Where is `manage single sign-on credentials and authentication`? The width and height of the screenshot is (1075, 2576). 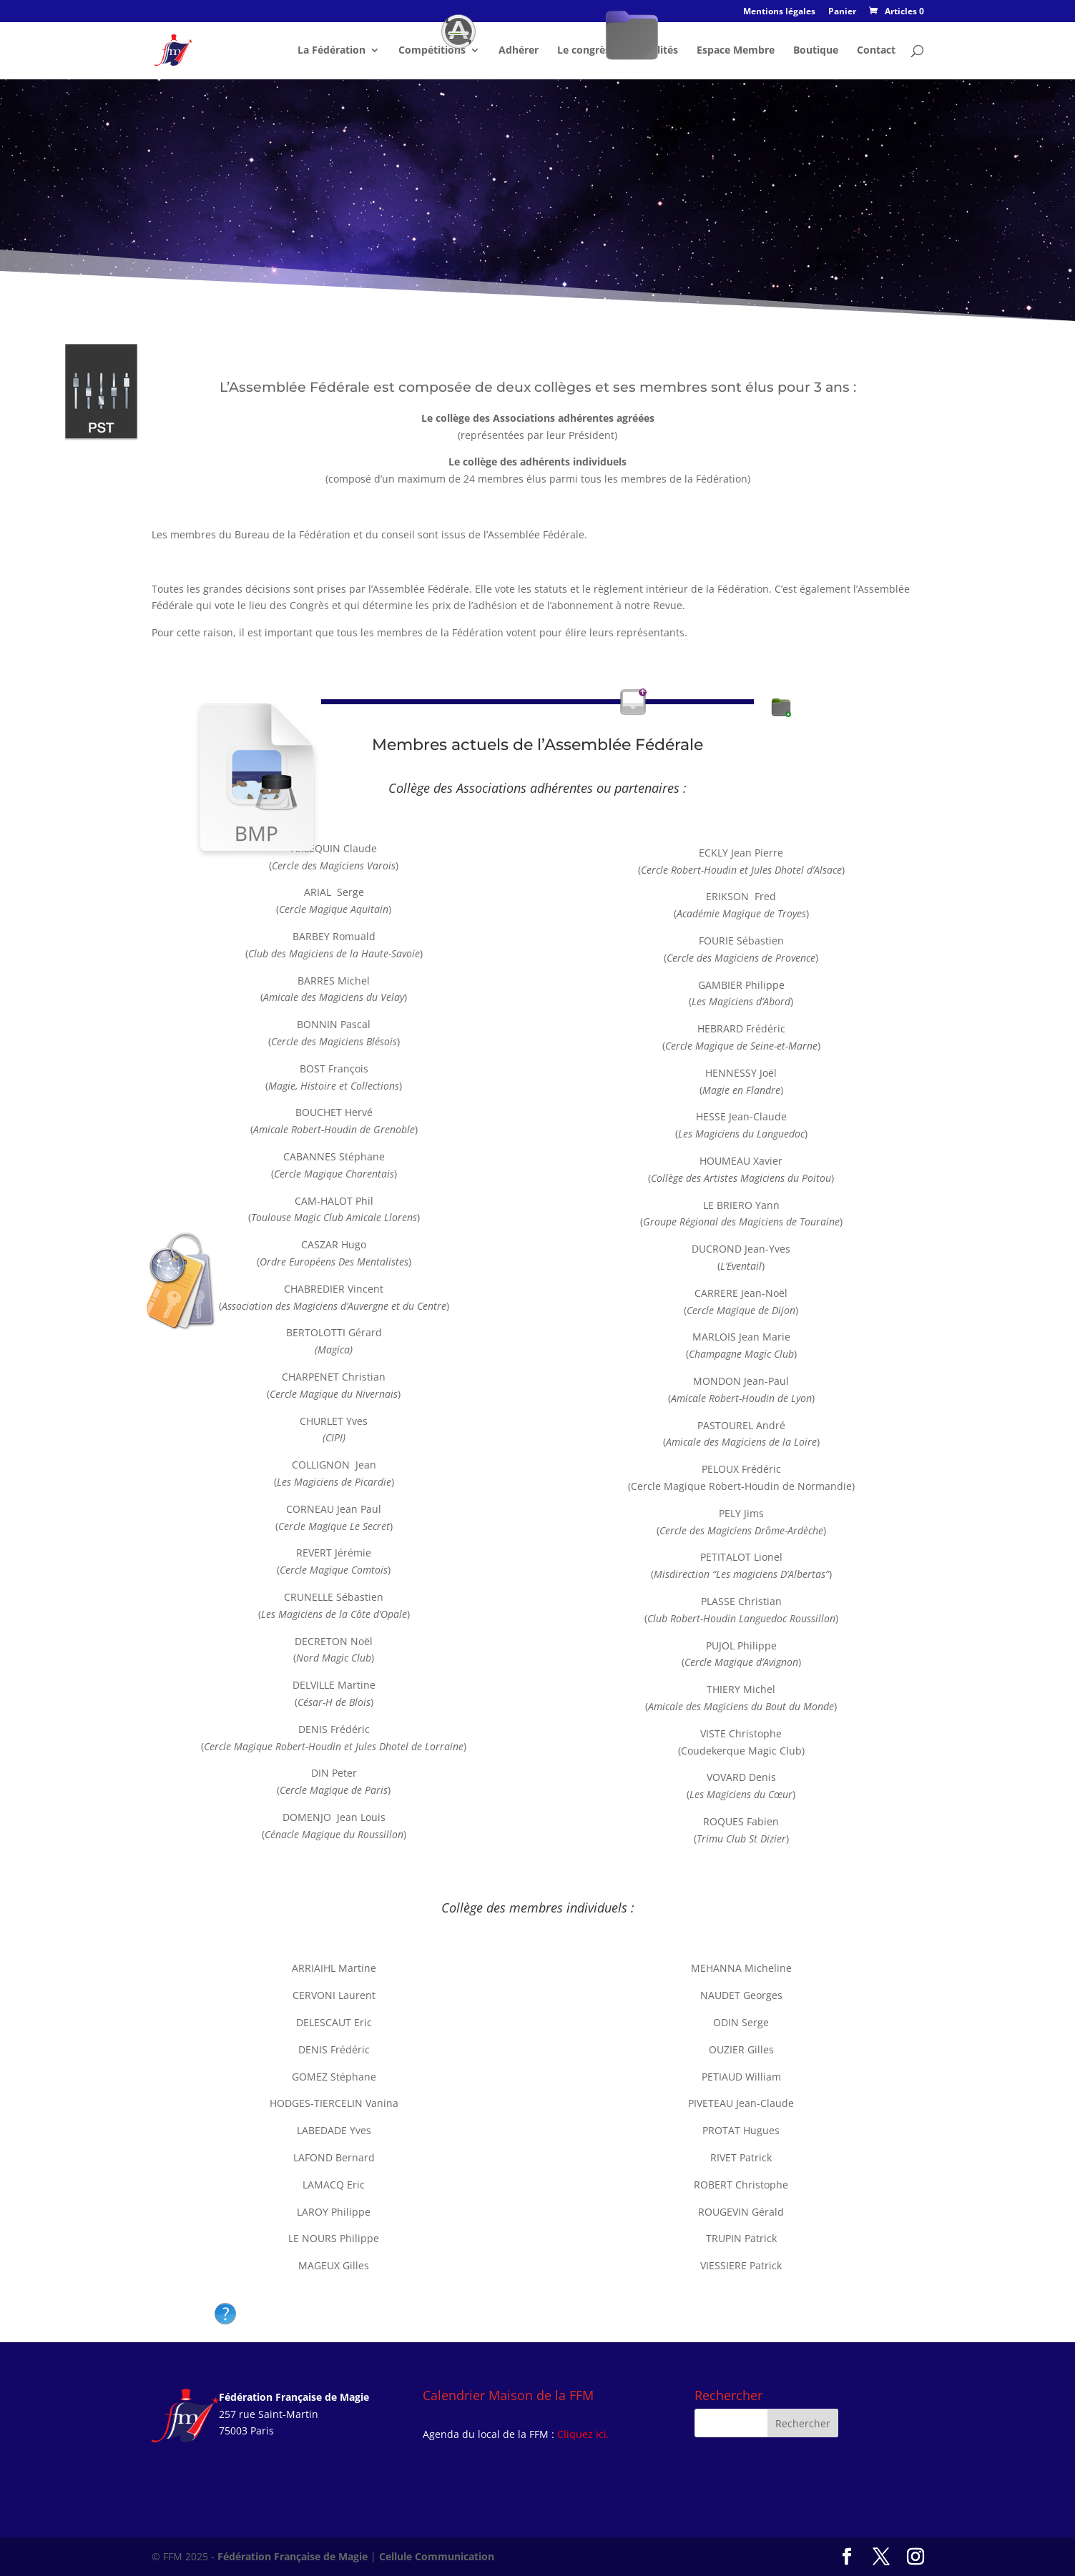
manage single sign-on credentials and authentication is located at coordinates (181, 1281).